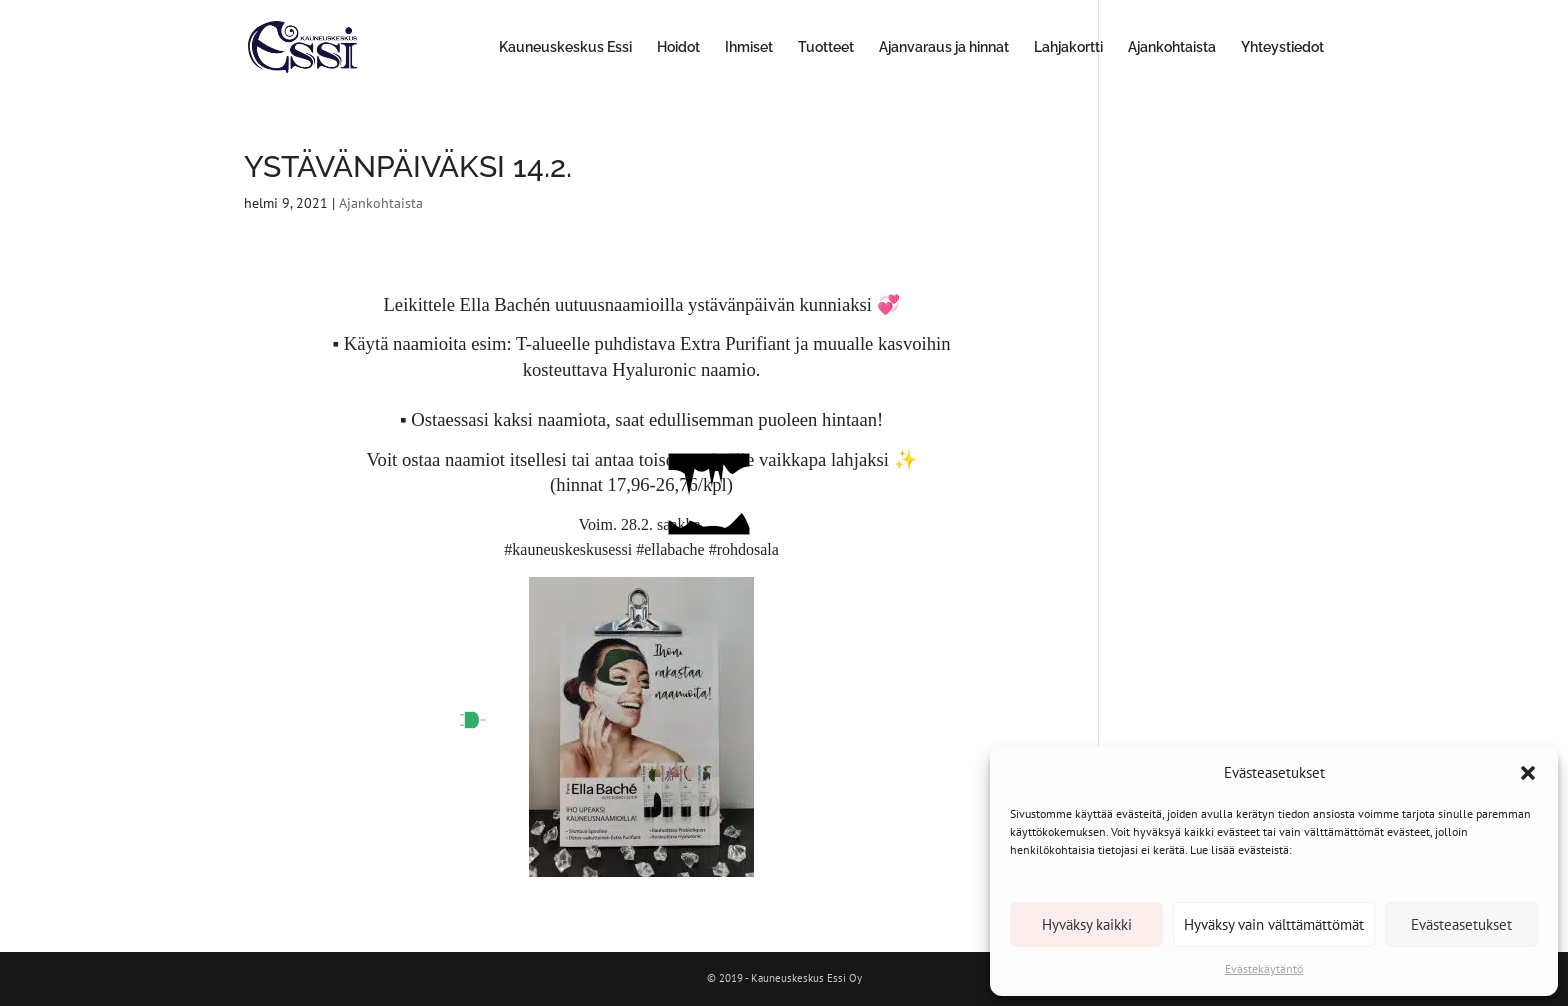 This screenshot has height=1006, width=1568. What do you see at coordinates (473, 720) in the screenshot?
I see `represents an AND logic gate in a circuit diagram` at bounding box center [473, 720].